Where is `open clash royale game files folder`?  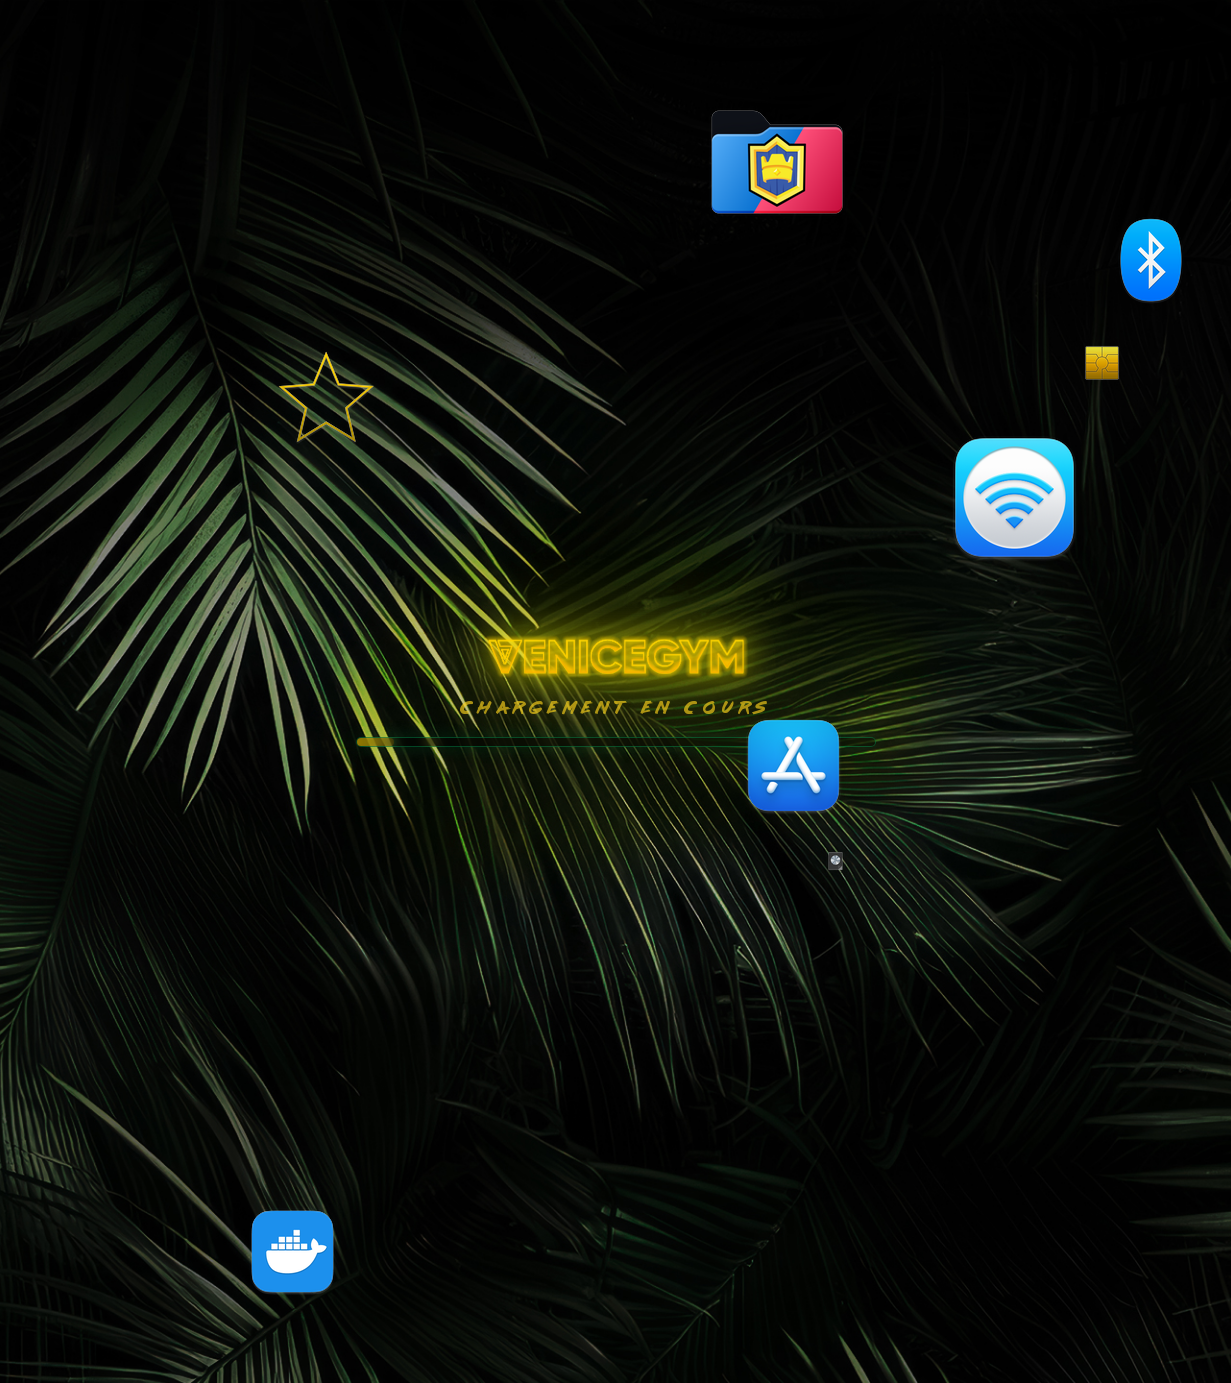 open clash royale game files folder is located at coordinates (776, 165).